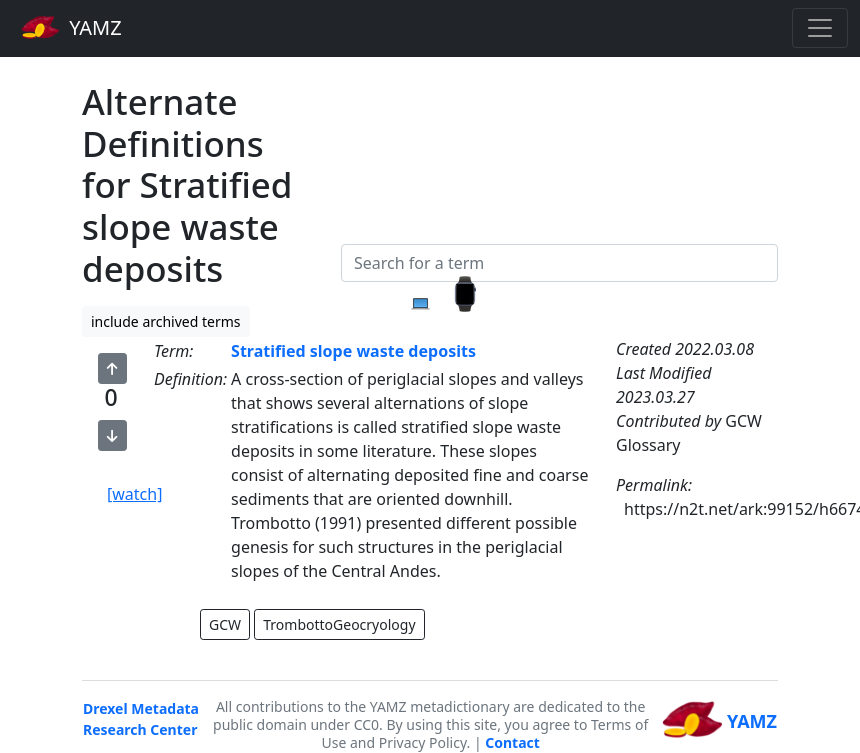 This screenshot has width=860, height=753. I want to click on apple watch series 6 device icon, so click(465, 294).